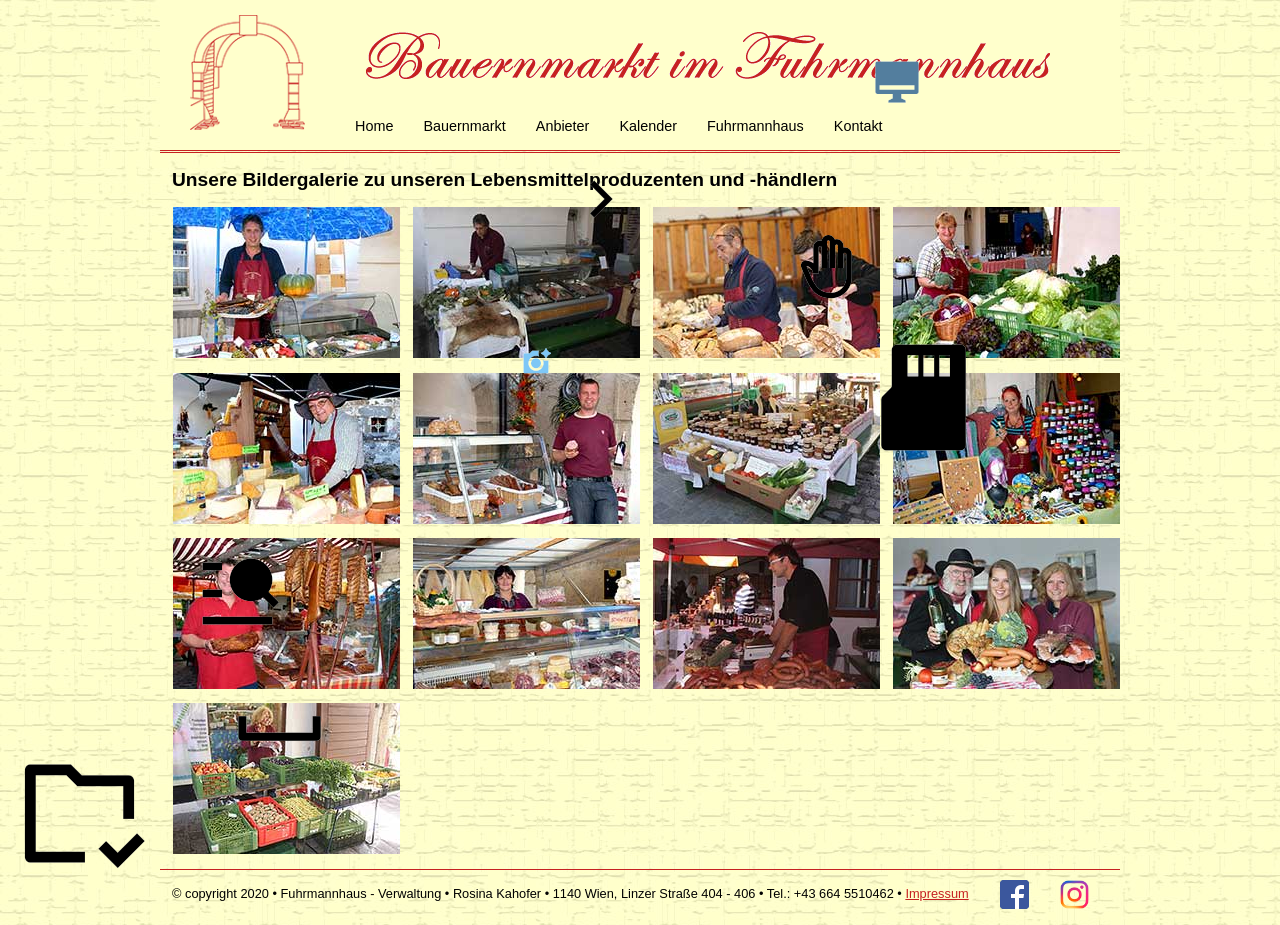  Describe the element at coordinates (536, 362) in the screenshot. I see `access AI-powered camera features` at that location.